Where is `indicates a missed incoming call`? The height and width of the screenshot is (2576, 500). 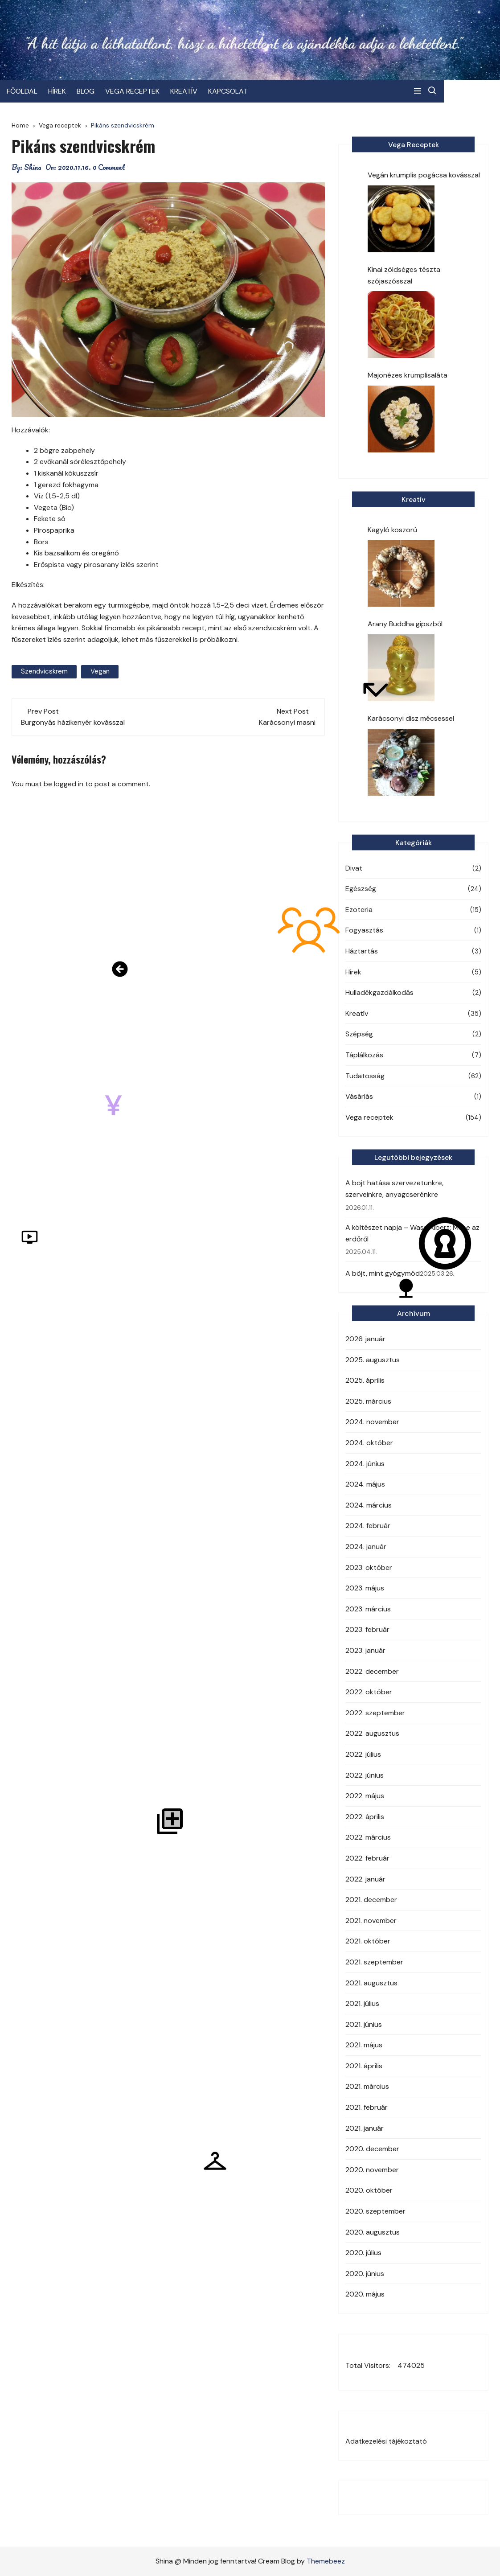
indicates a missed incoming call is located at coordinates (376, 690).